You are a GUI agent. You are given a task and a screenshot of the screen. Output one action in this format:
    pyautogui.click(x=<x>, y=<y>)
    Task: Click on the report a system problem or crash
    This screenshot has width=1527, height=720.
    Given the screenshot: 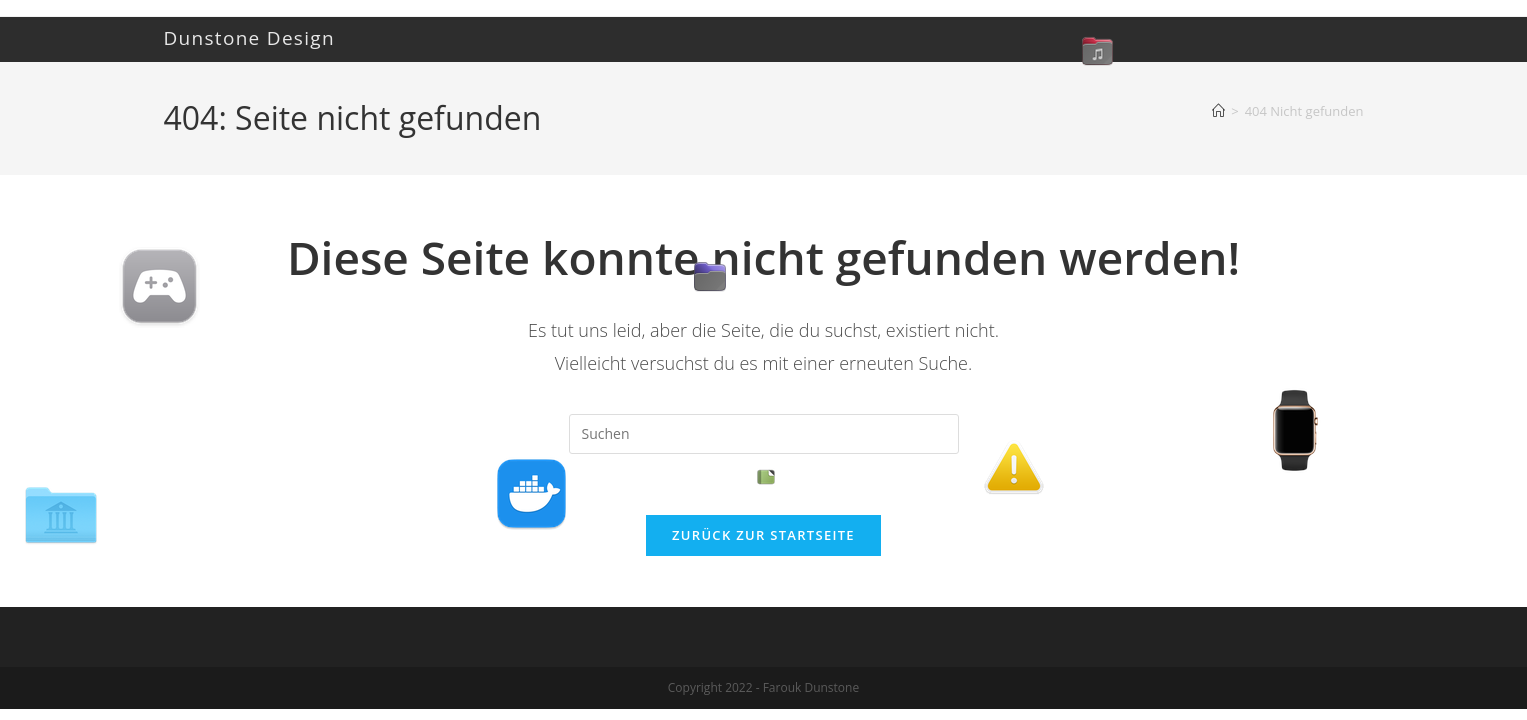 What is the action you would take?
    pyautogui.click(x=1014, y=467)
    